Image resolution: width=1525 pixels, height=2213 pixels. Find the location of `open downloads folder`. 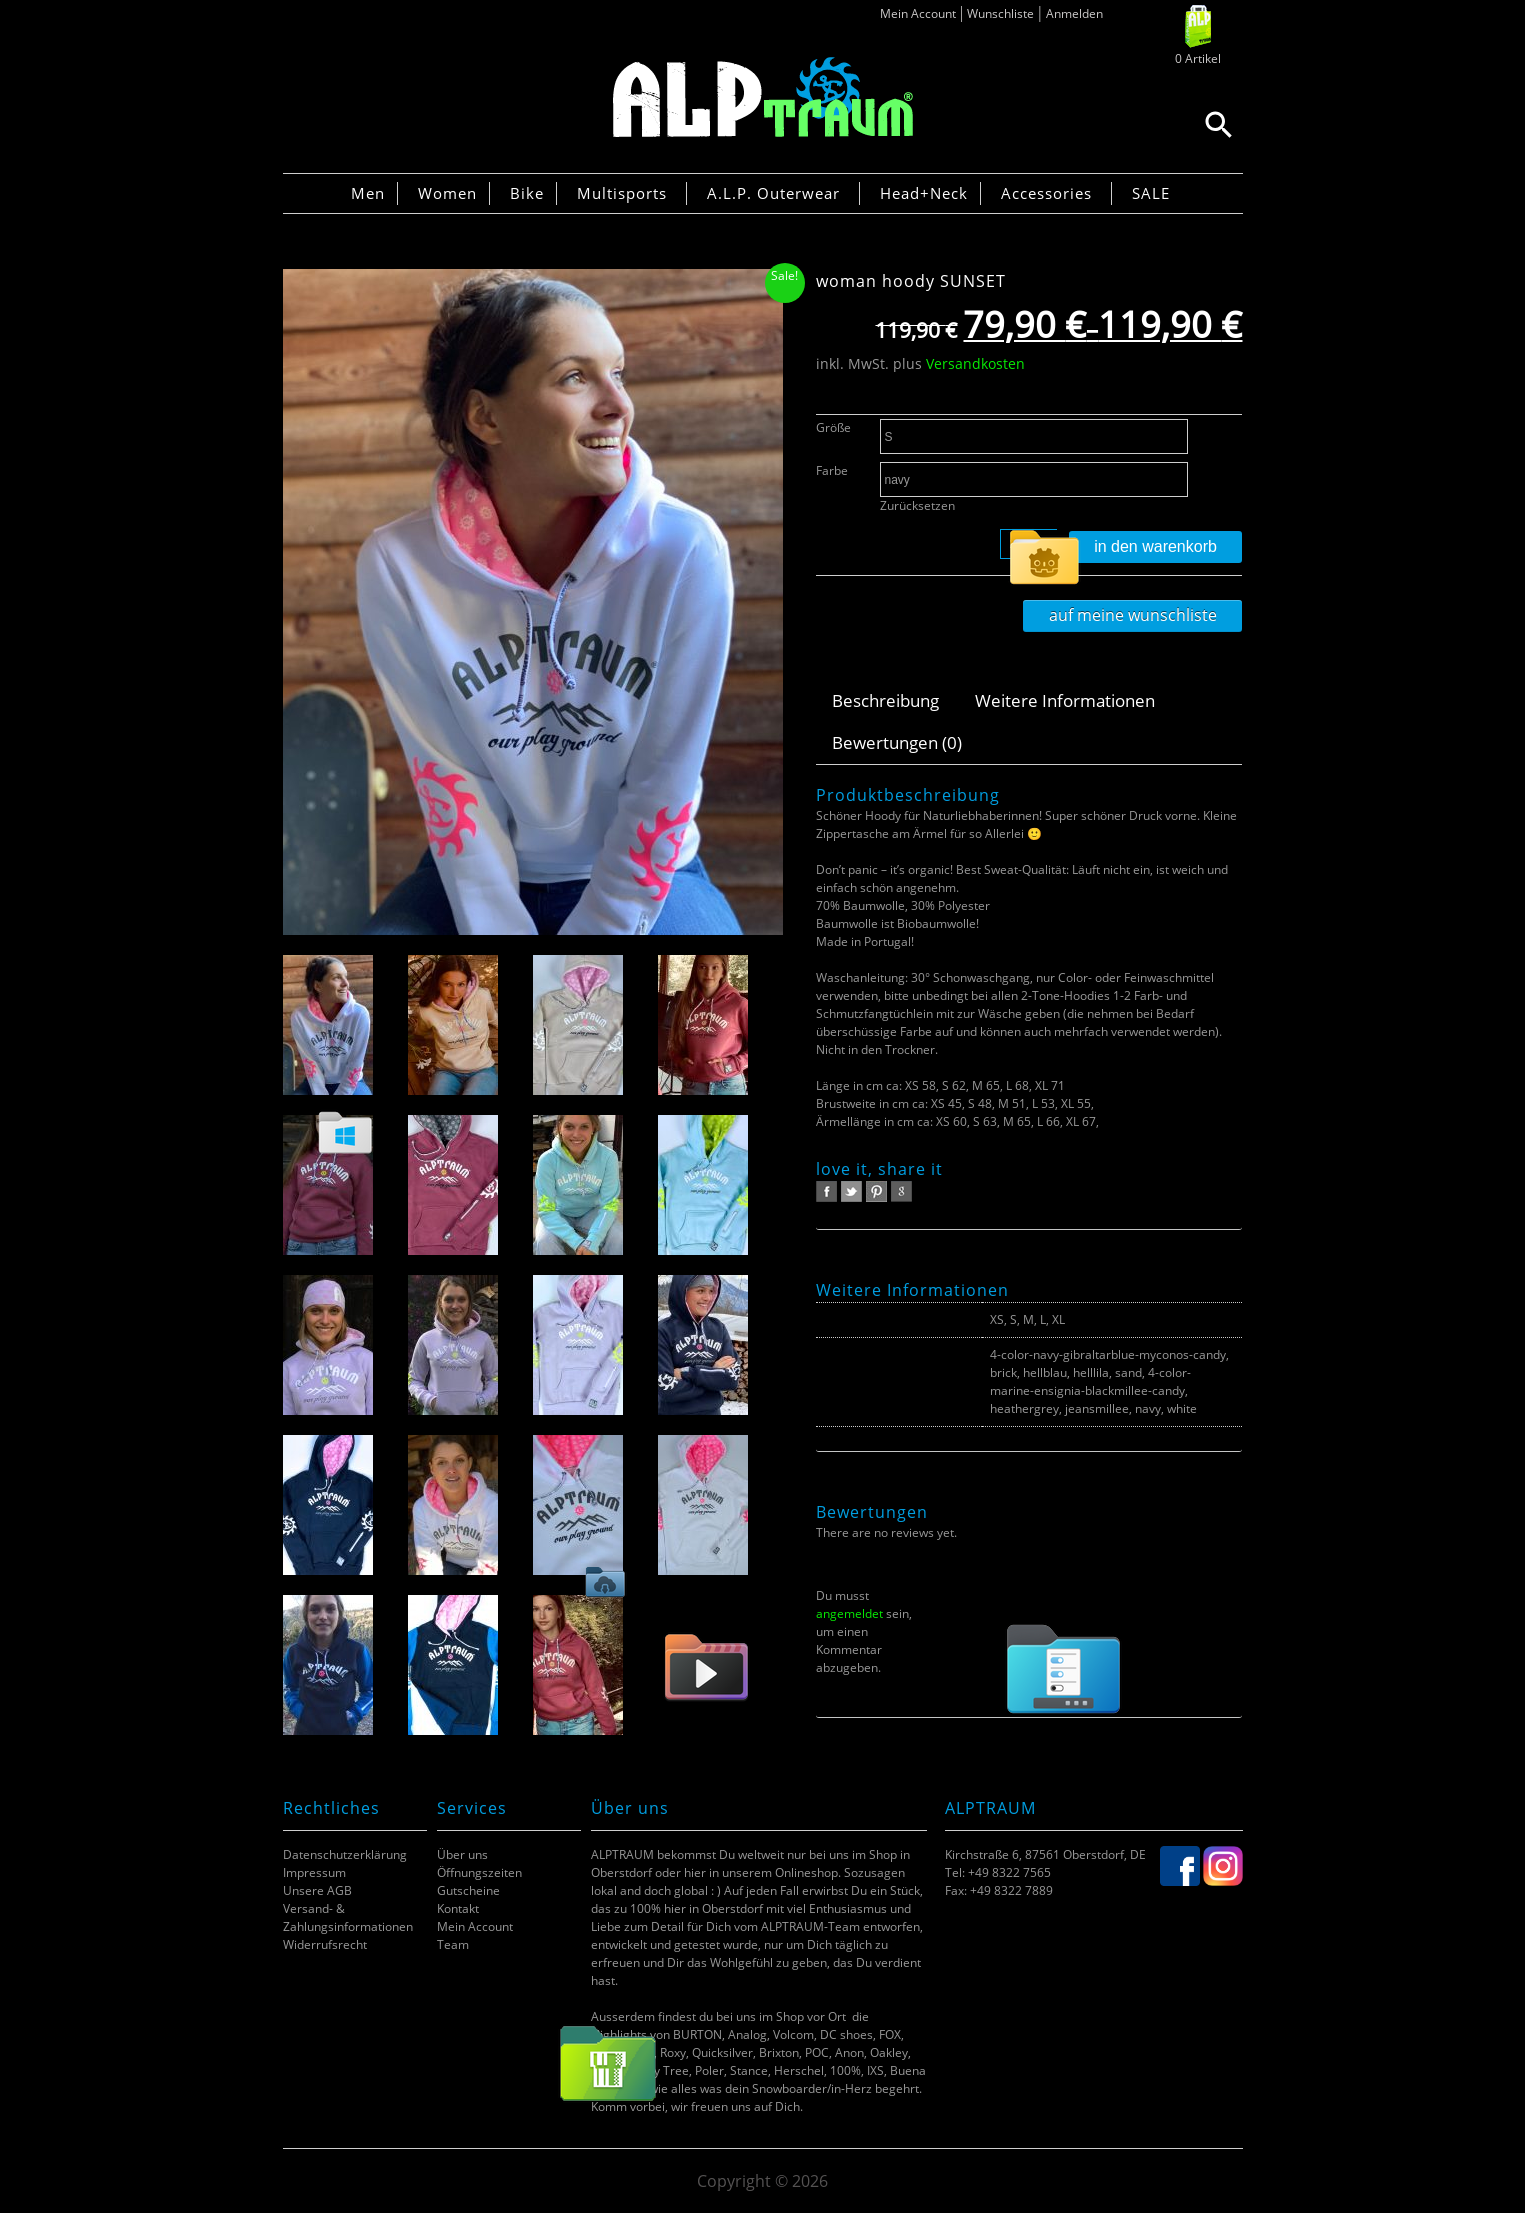

open downloads folder is located at coordinates (605, 1583).